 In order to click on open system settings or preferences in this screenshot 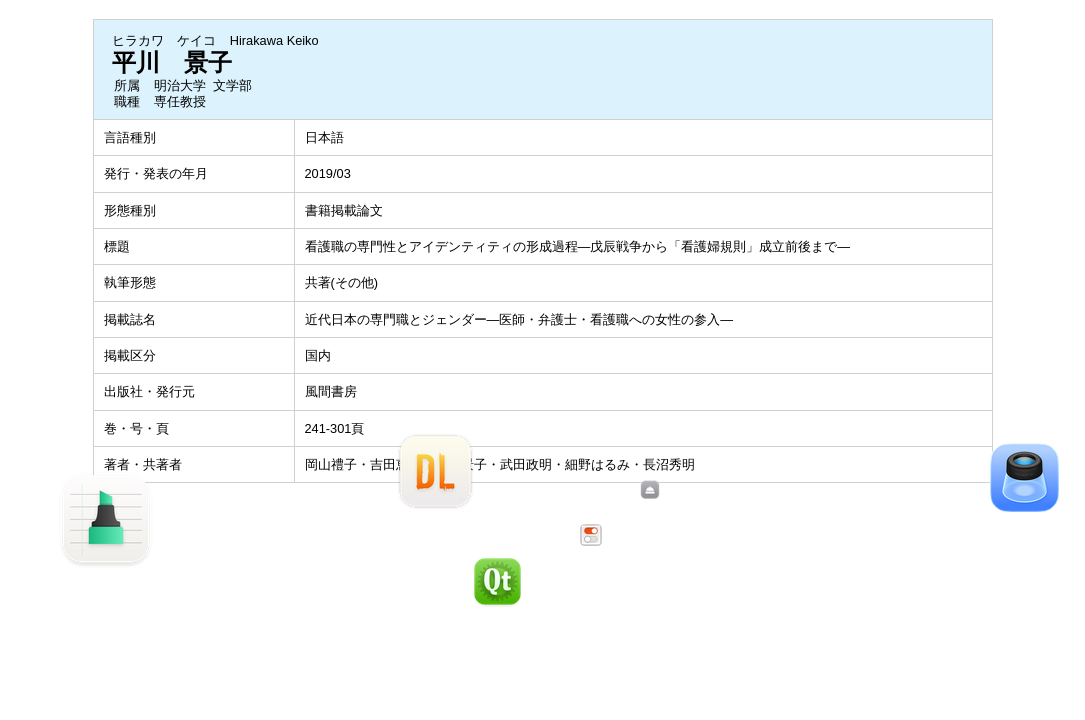, I will do `click(591, 535)`.